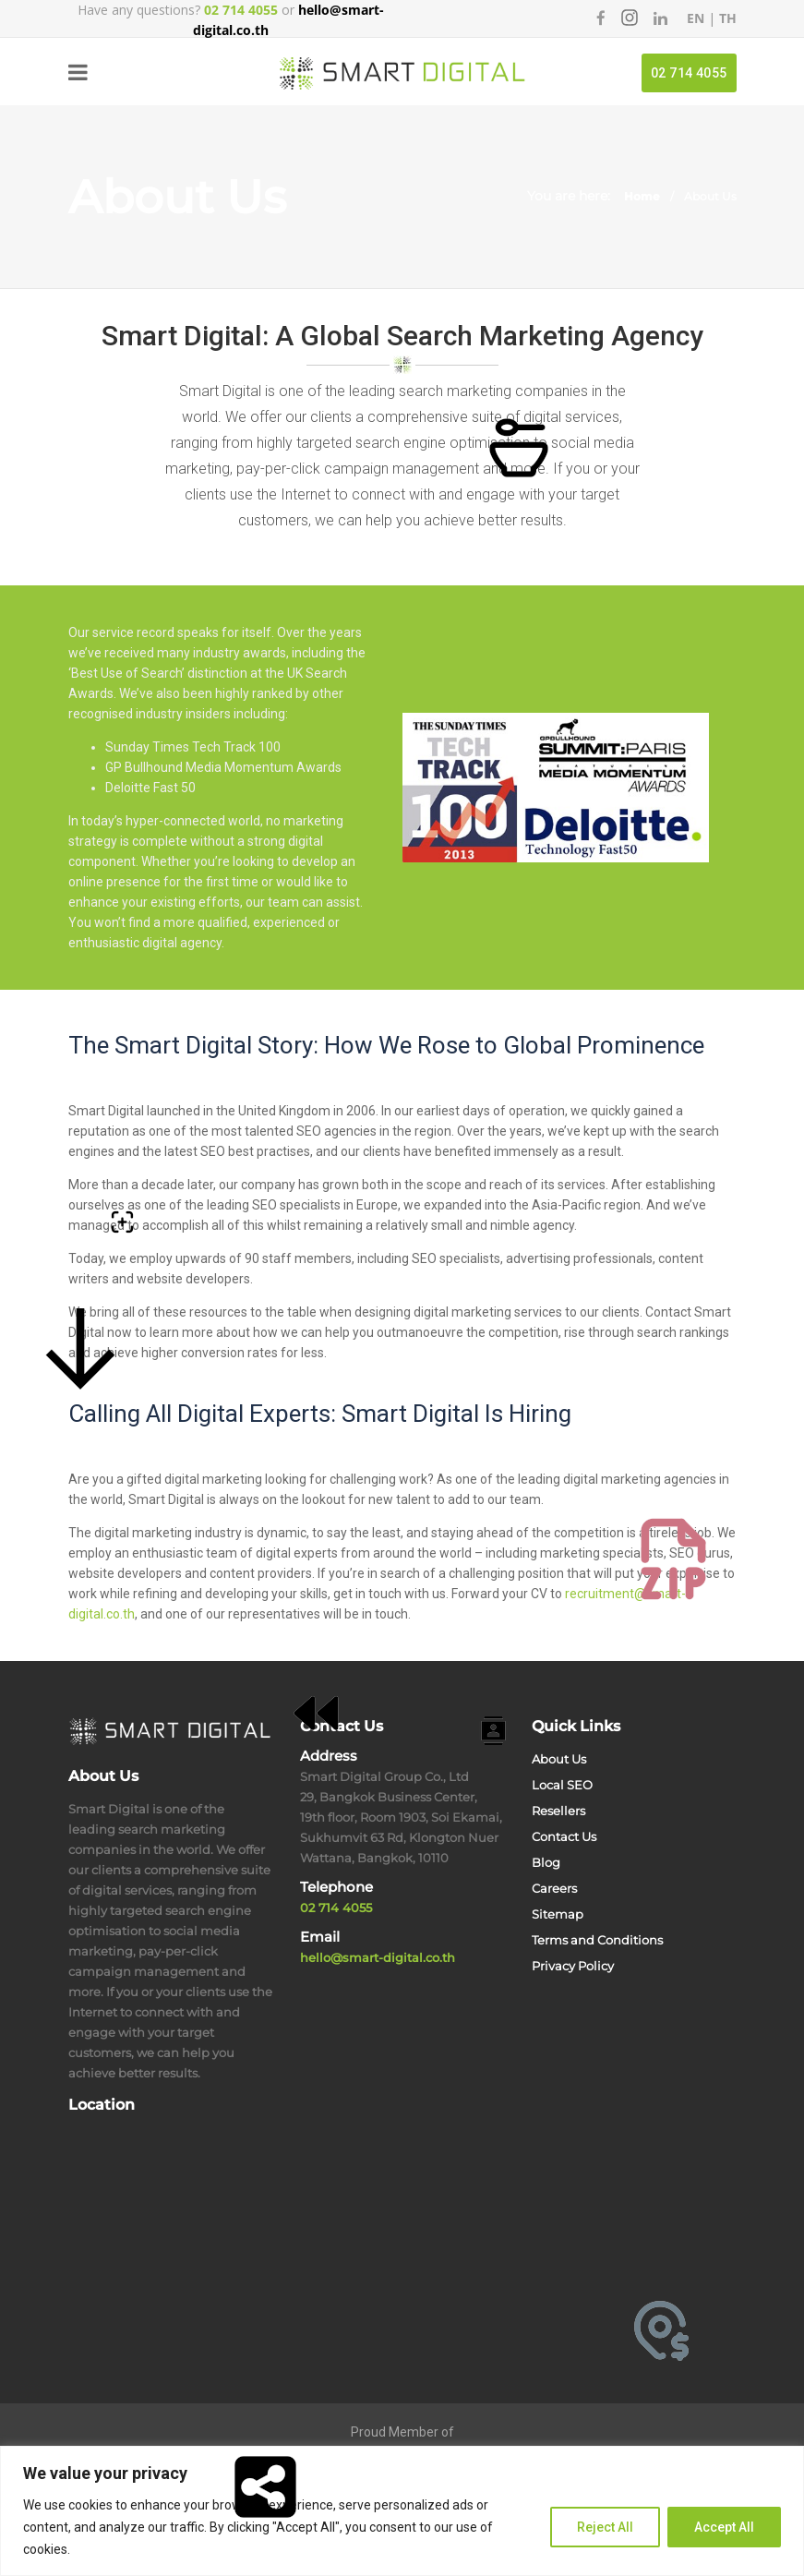  I want to click on scroll down or view more content, so click(80, 1349).